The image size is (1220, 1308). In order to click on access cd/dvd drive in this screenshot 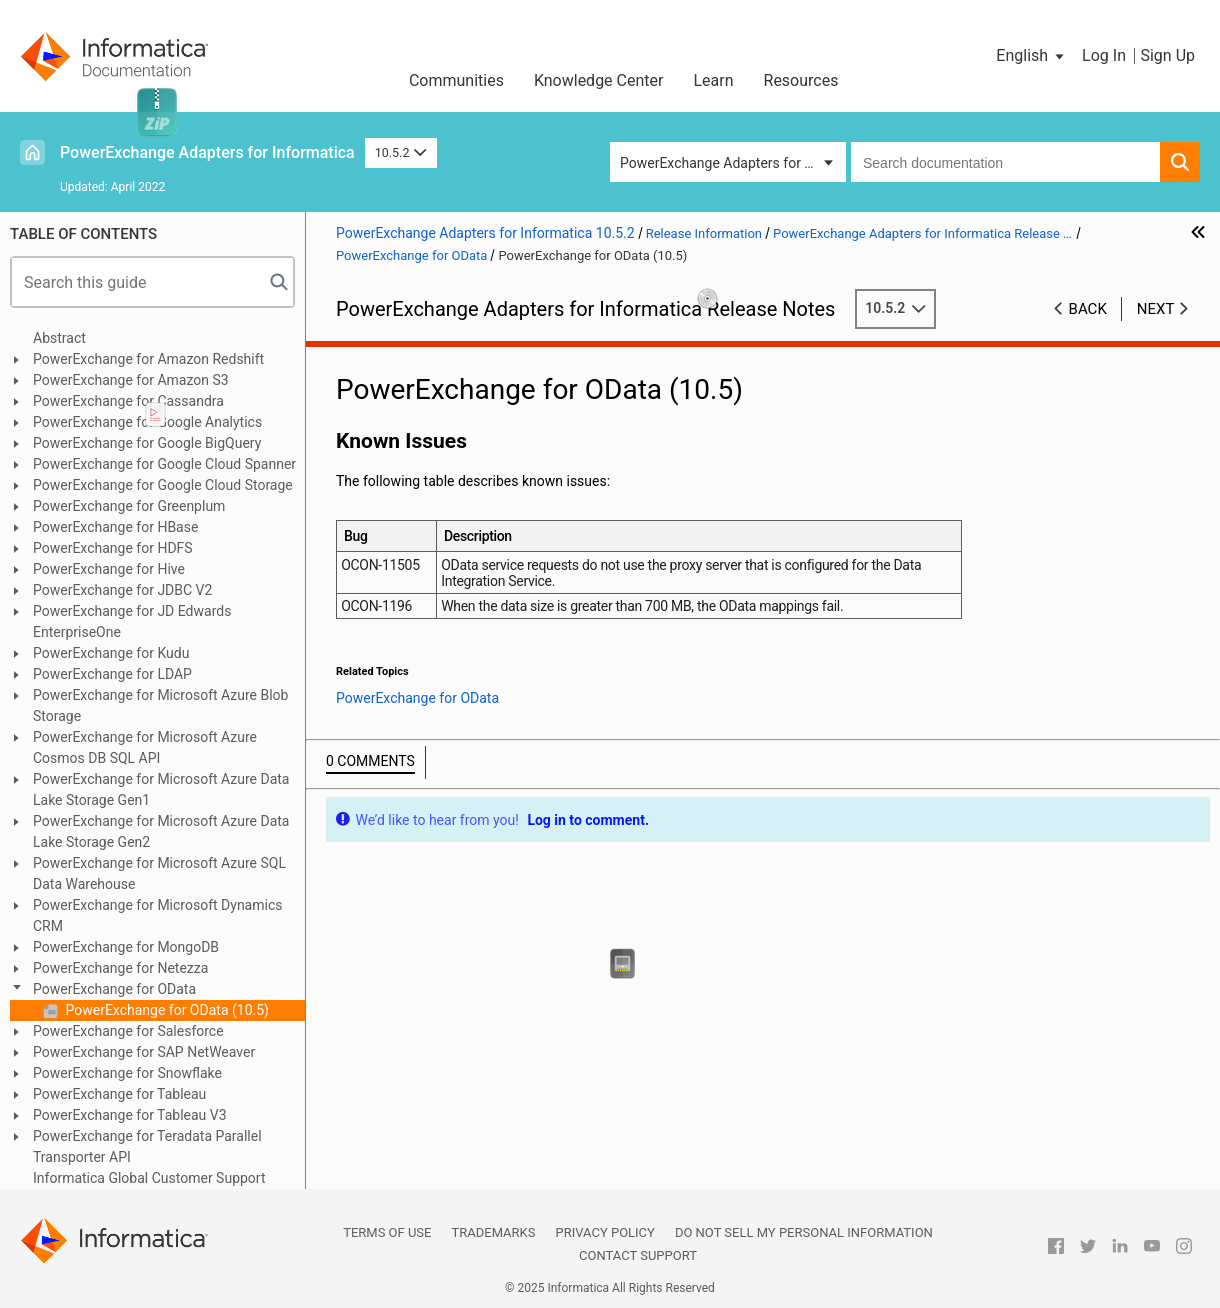, I will do `click(707, 298)`.